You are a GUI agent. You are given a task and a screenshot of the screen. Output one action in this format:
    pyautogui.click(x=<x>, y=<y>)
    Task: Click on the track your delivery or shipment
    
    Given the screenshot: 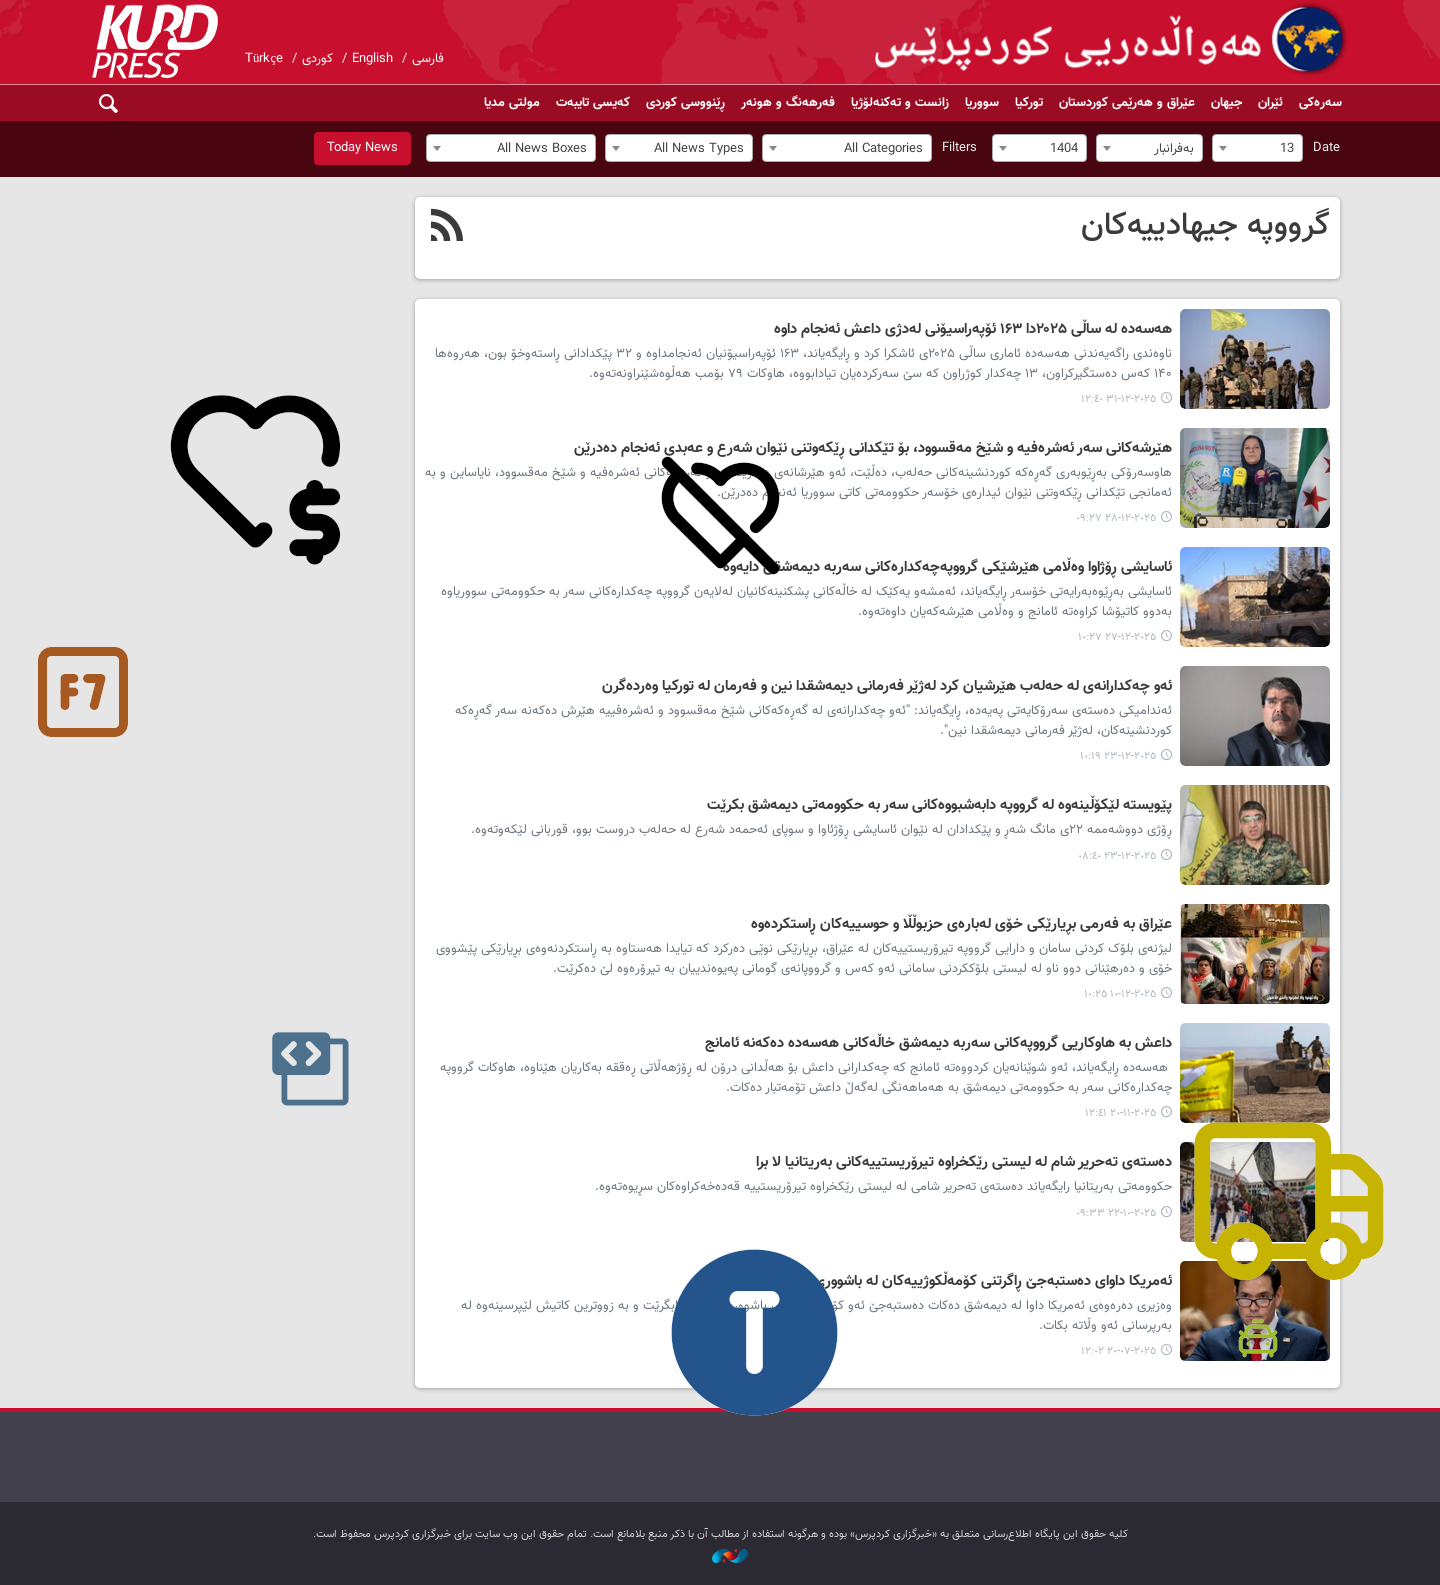 What is the action you would take?
    pyautogui.click(x=1289, y=1196)
    